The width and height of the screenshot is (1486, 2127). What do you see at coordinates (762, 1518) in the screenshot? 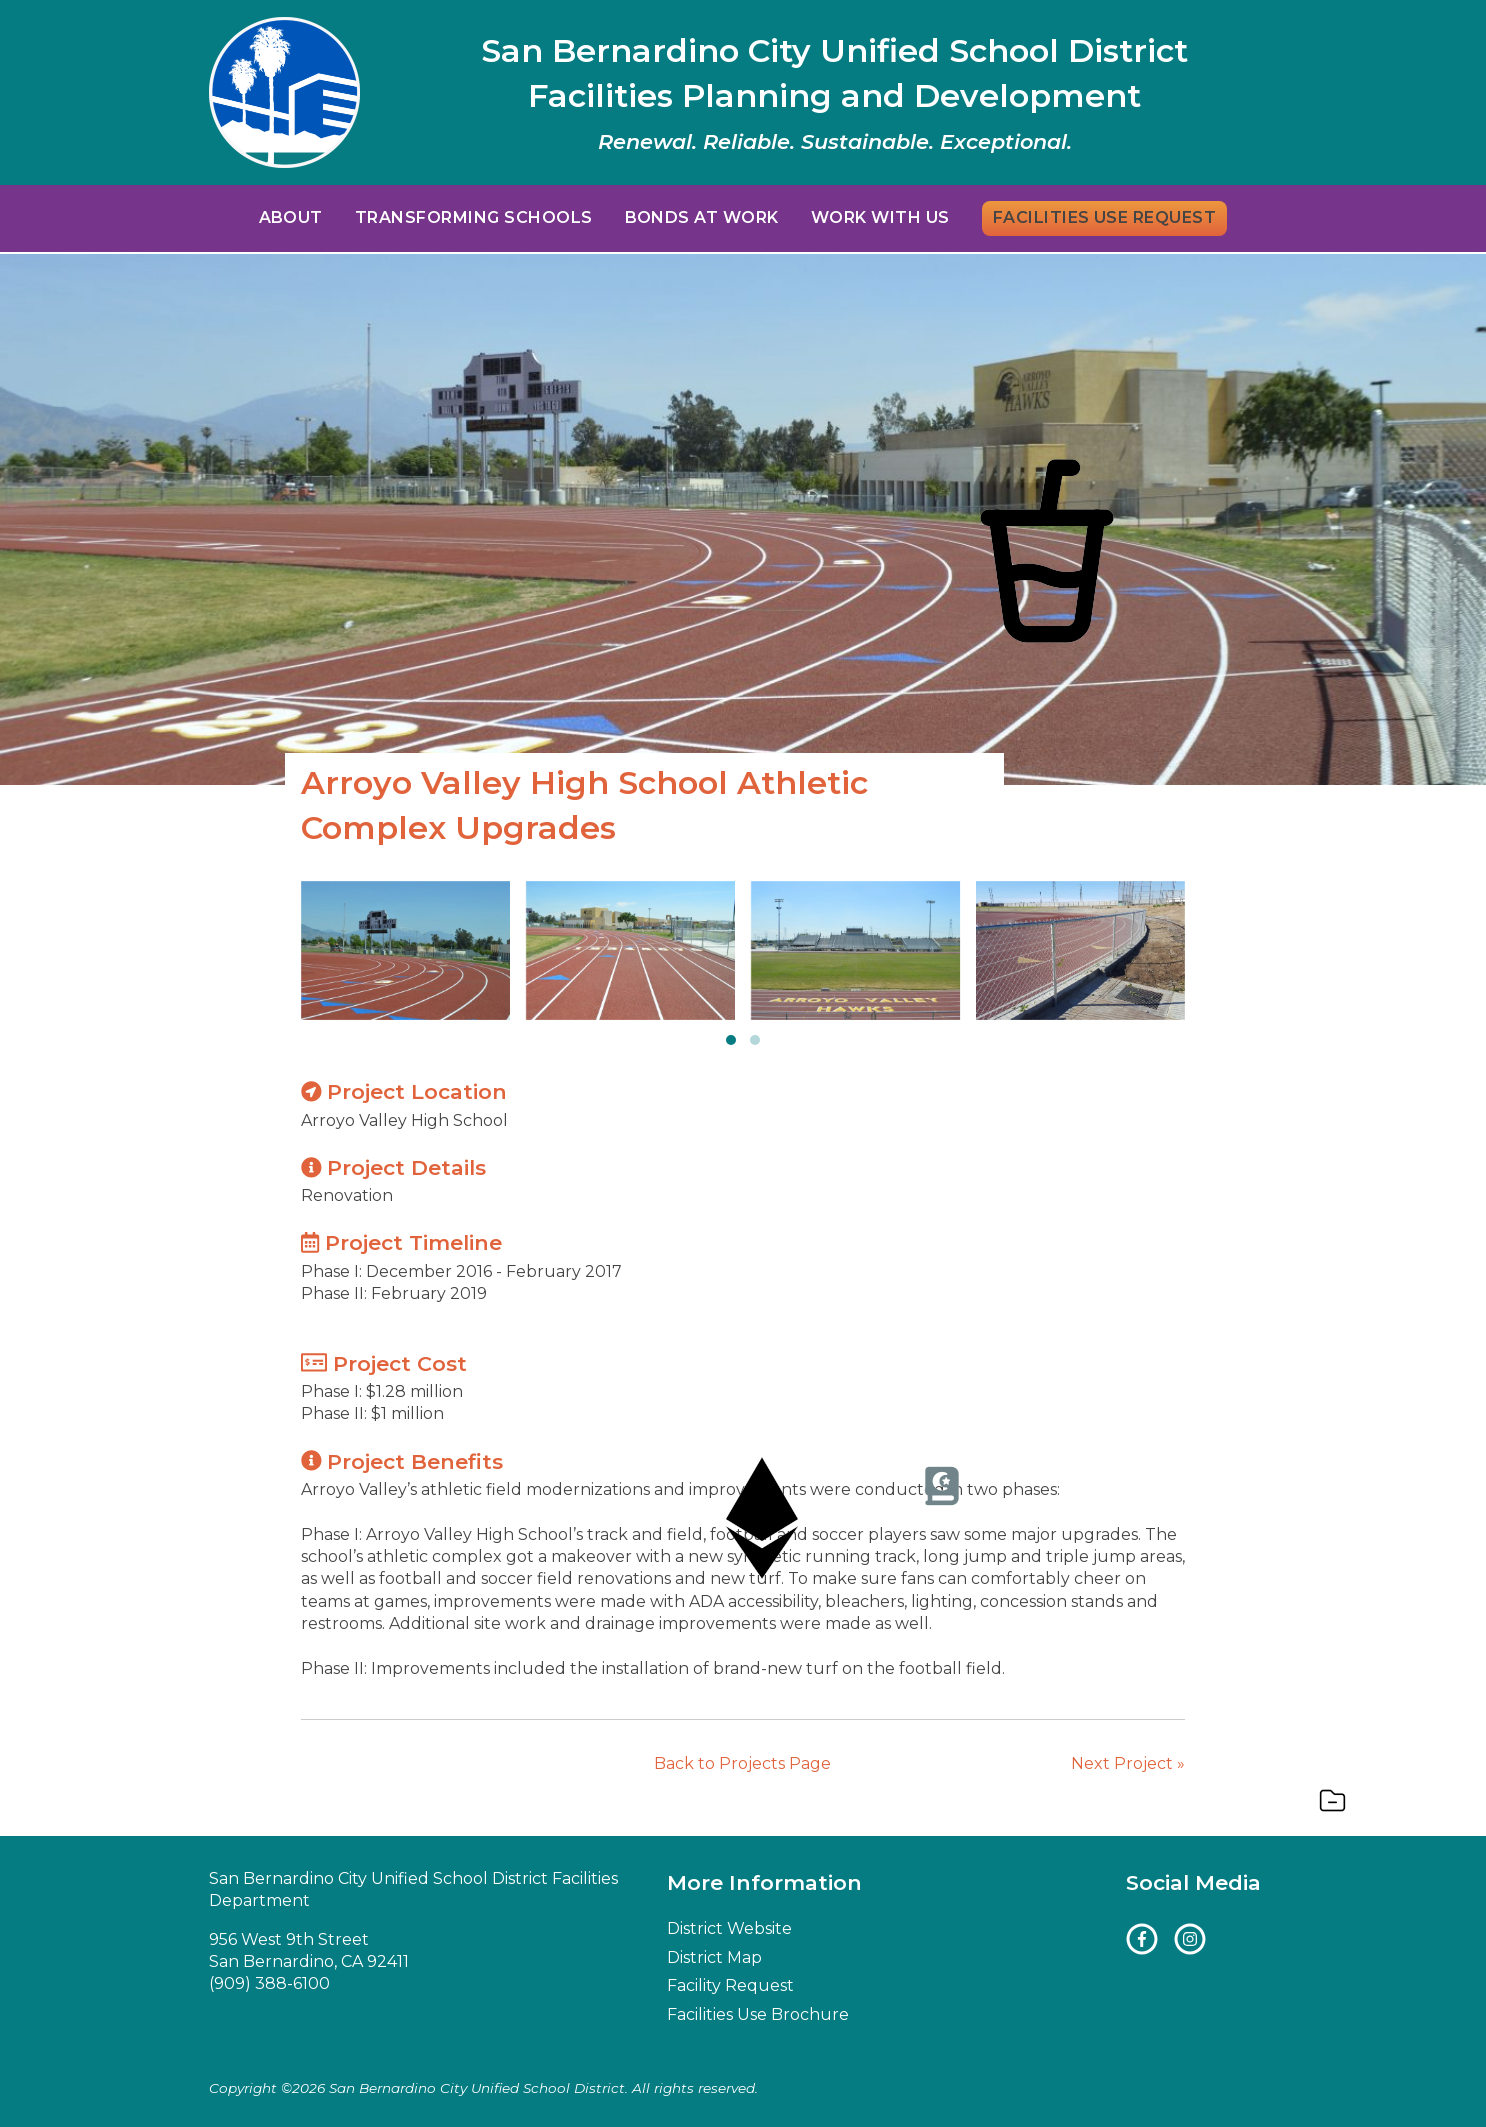
I see `ethereum cryptocurrency logo` at bounding box center [762, 1518].